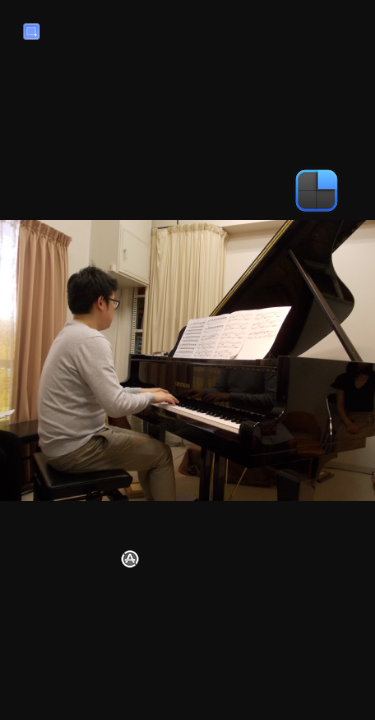  I want to click on switch to workspace in the top-right position, so click(316, 190).